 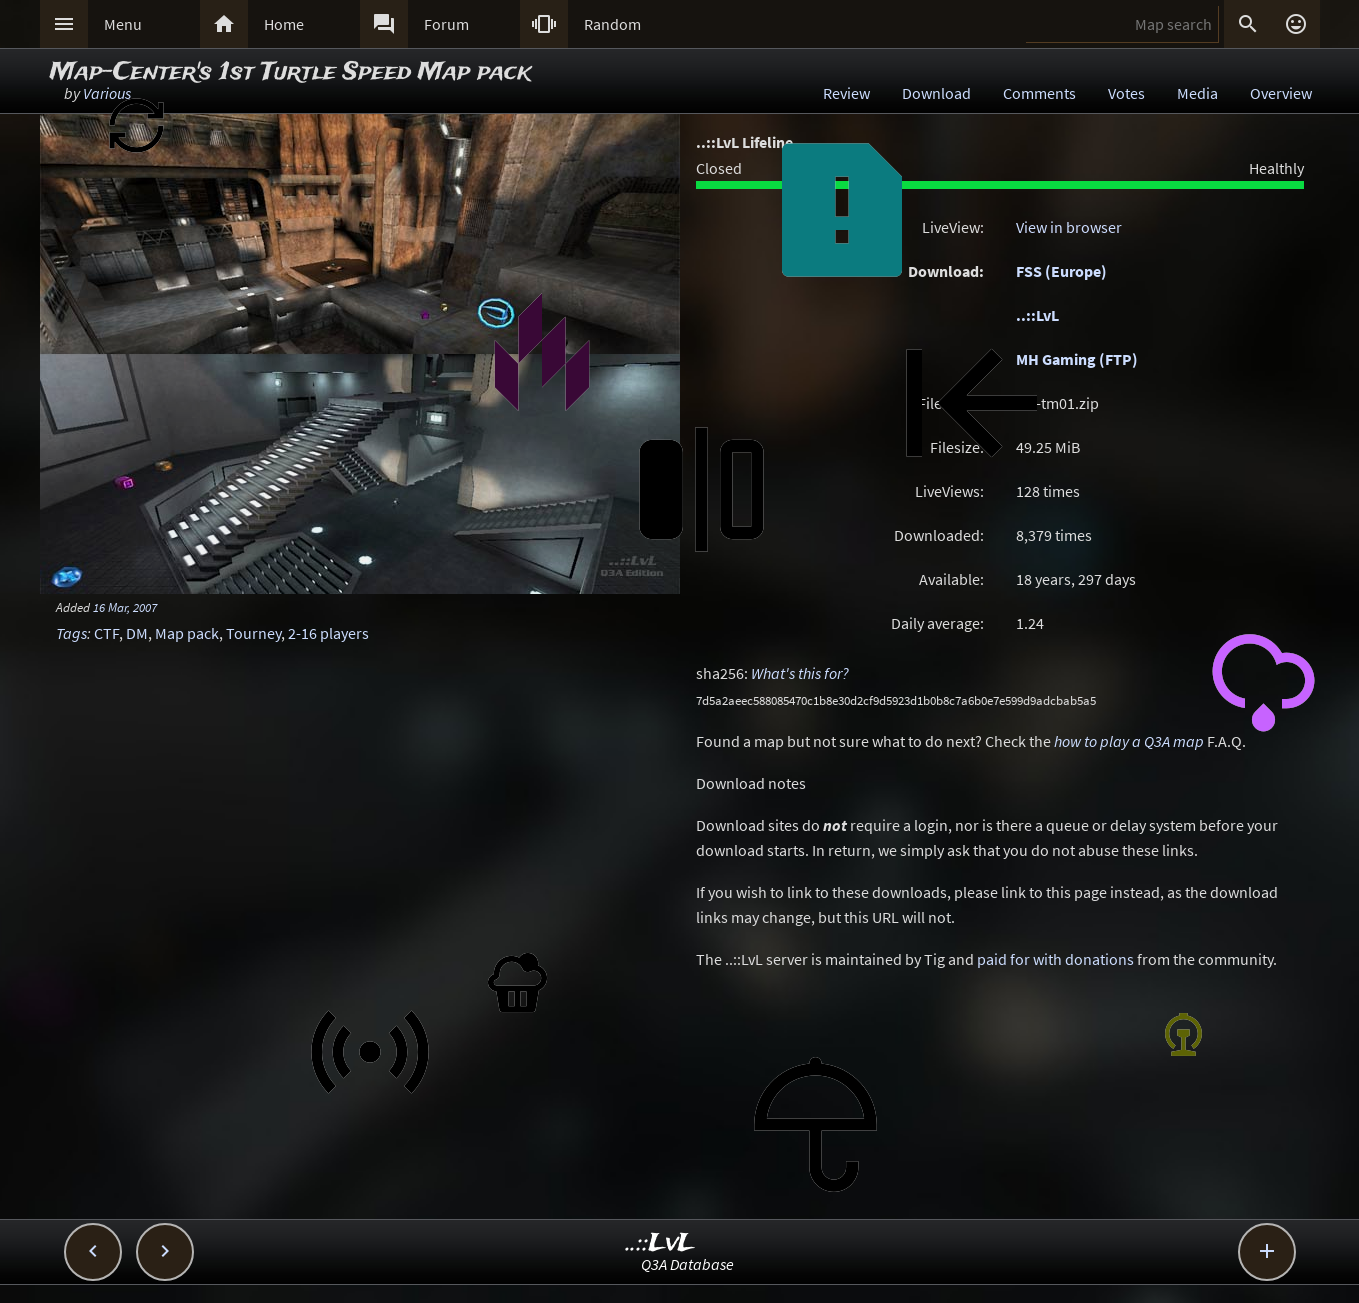 I want to click on china railway logo, so click(x=1183, y=1035).